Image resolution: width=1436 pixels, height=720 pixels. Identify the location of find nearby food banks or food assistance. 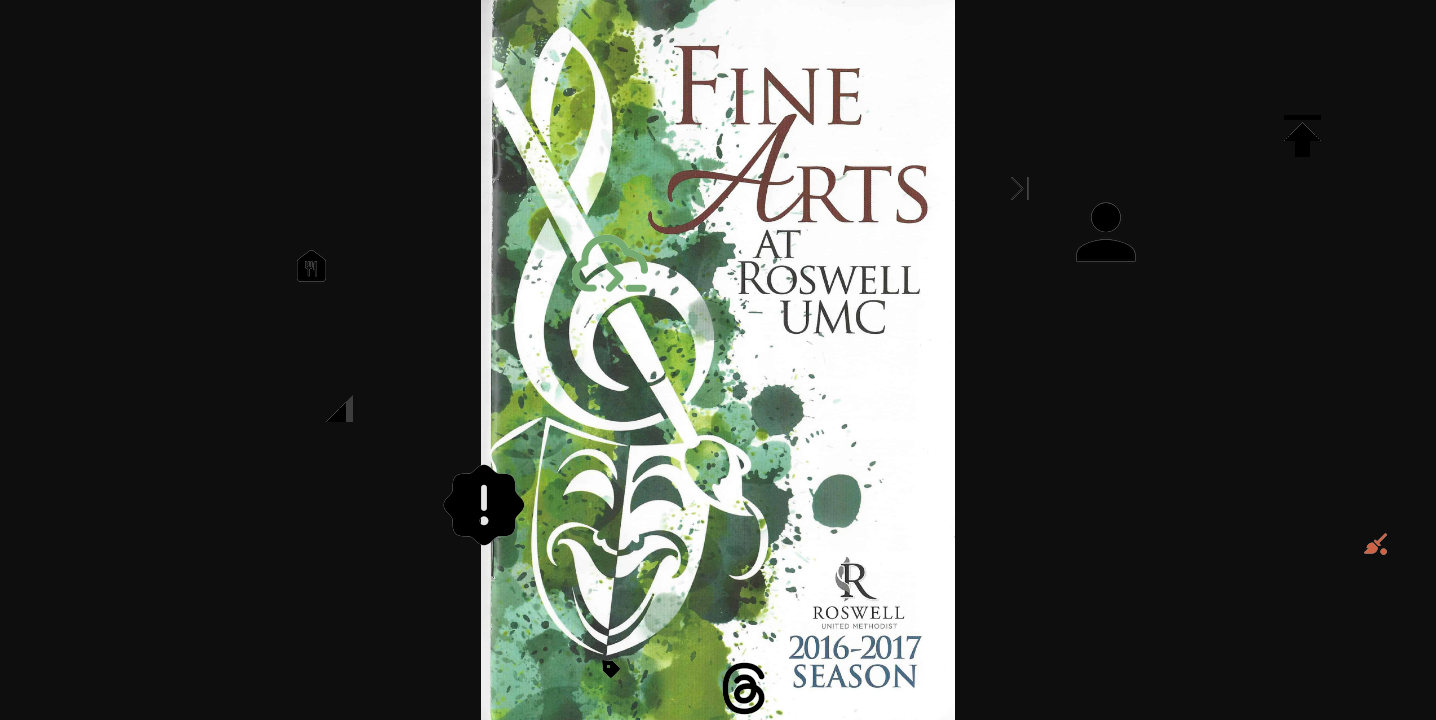
(311, 265).